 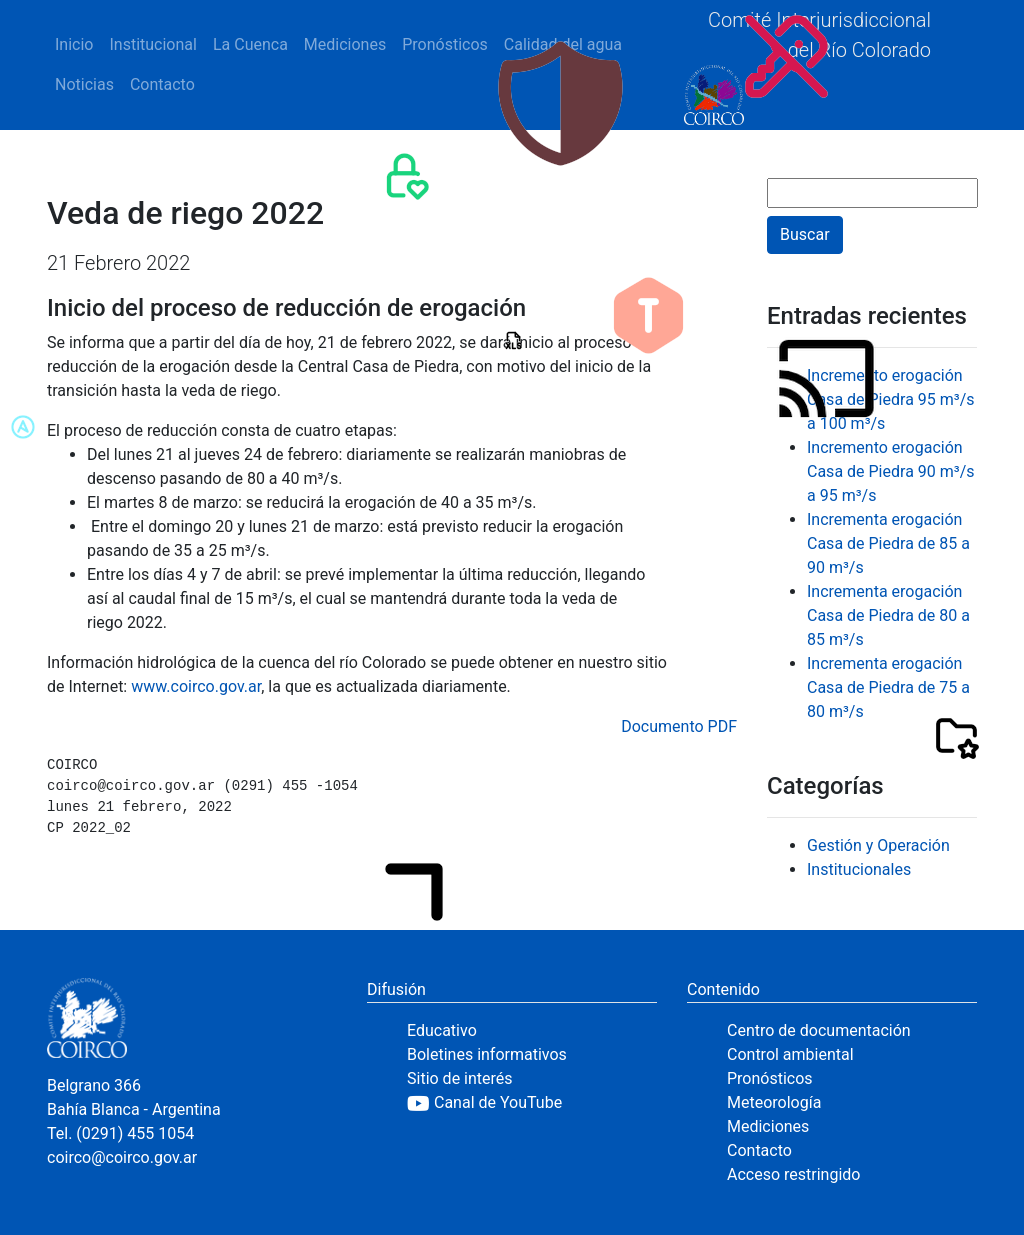 I want to click on protect or secure your favorites, so click(x=404, y=175).